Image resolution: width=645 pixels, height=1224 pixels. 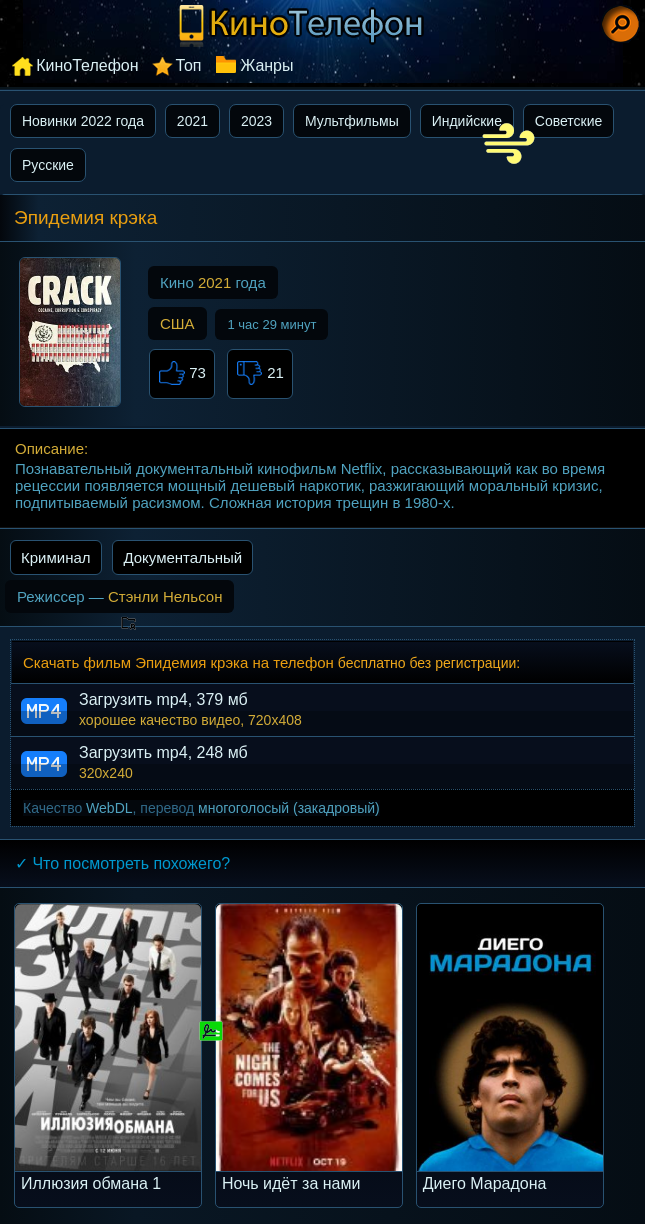 I want to click on access user files or personal folder, so click(x=128, y=622).